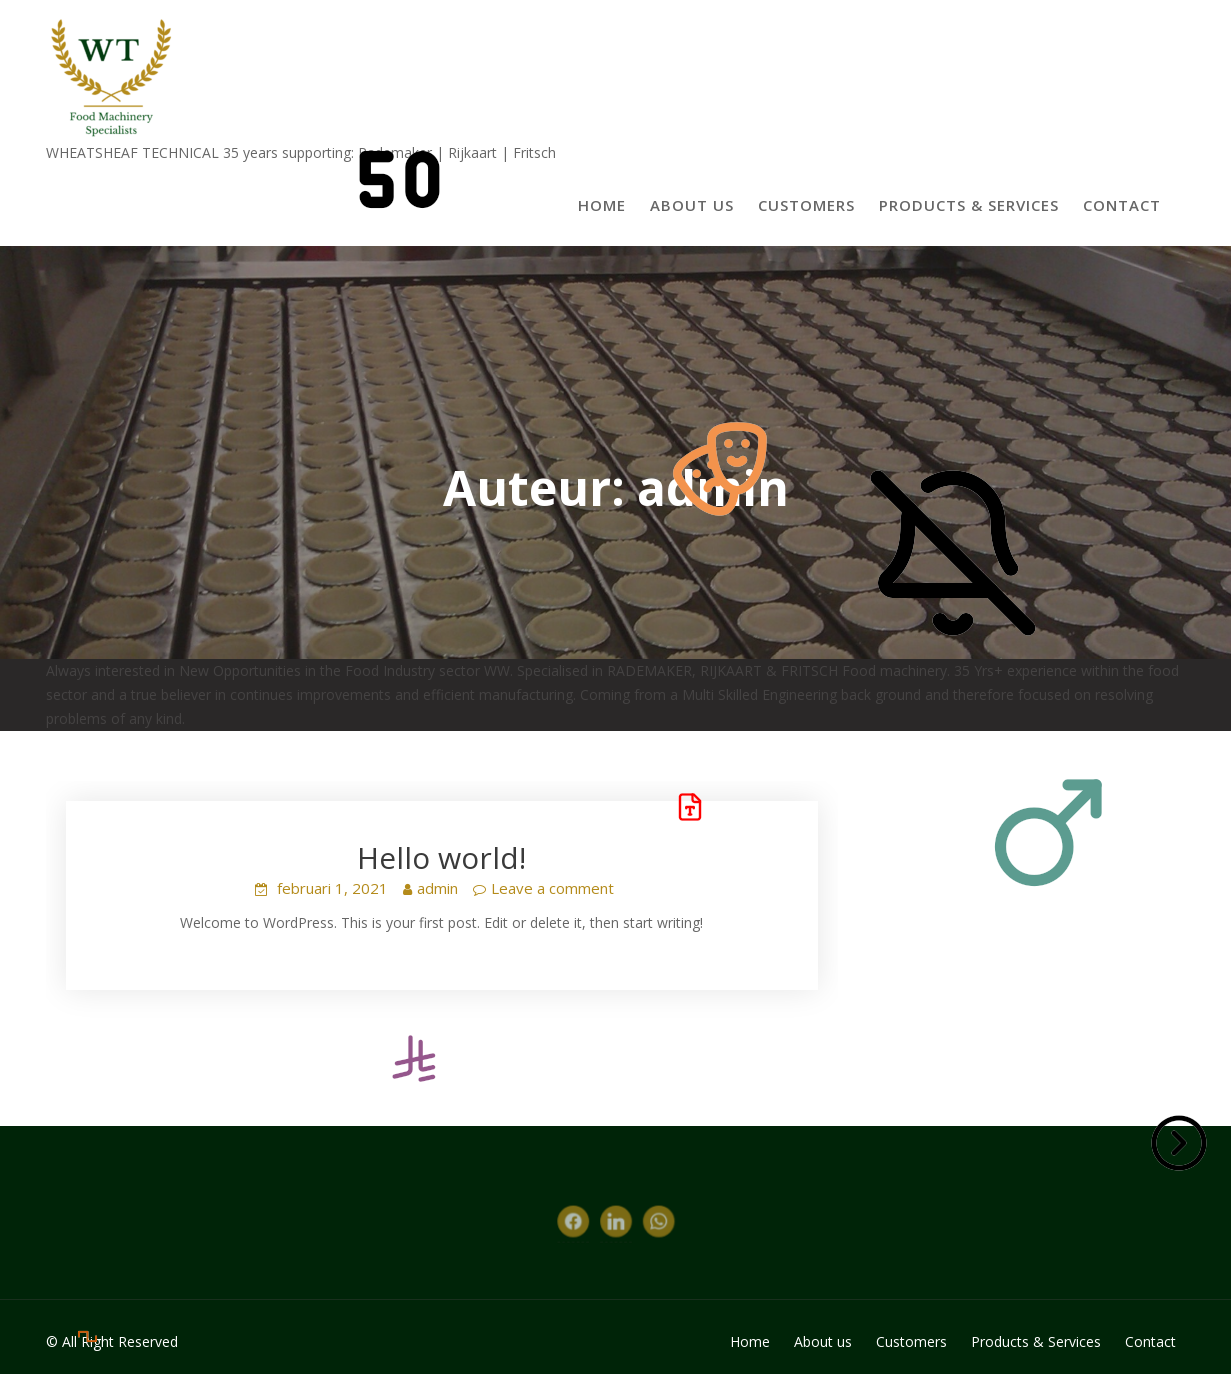 This screenshot has height=1374, width=1231. I want to click on indicates a count or quantity of 50, so click(399, 179).